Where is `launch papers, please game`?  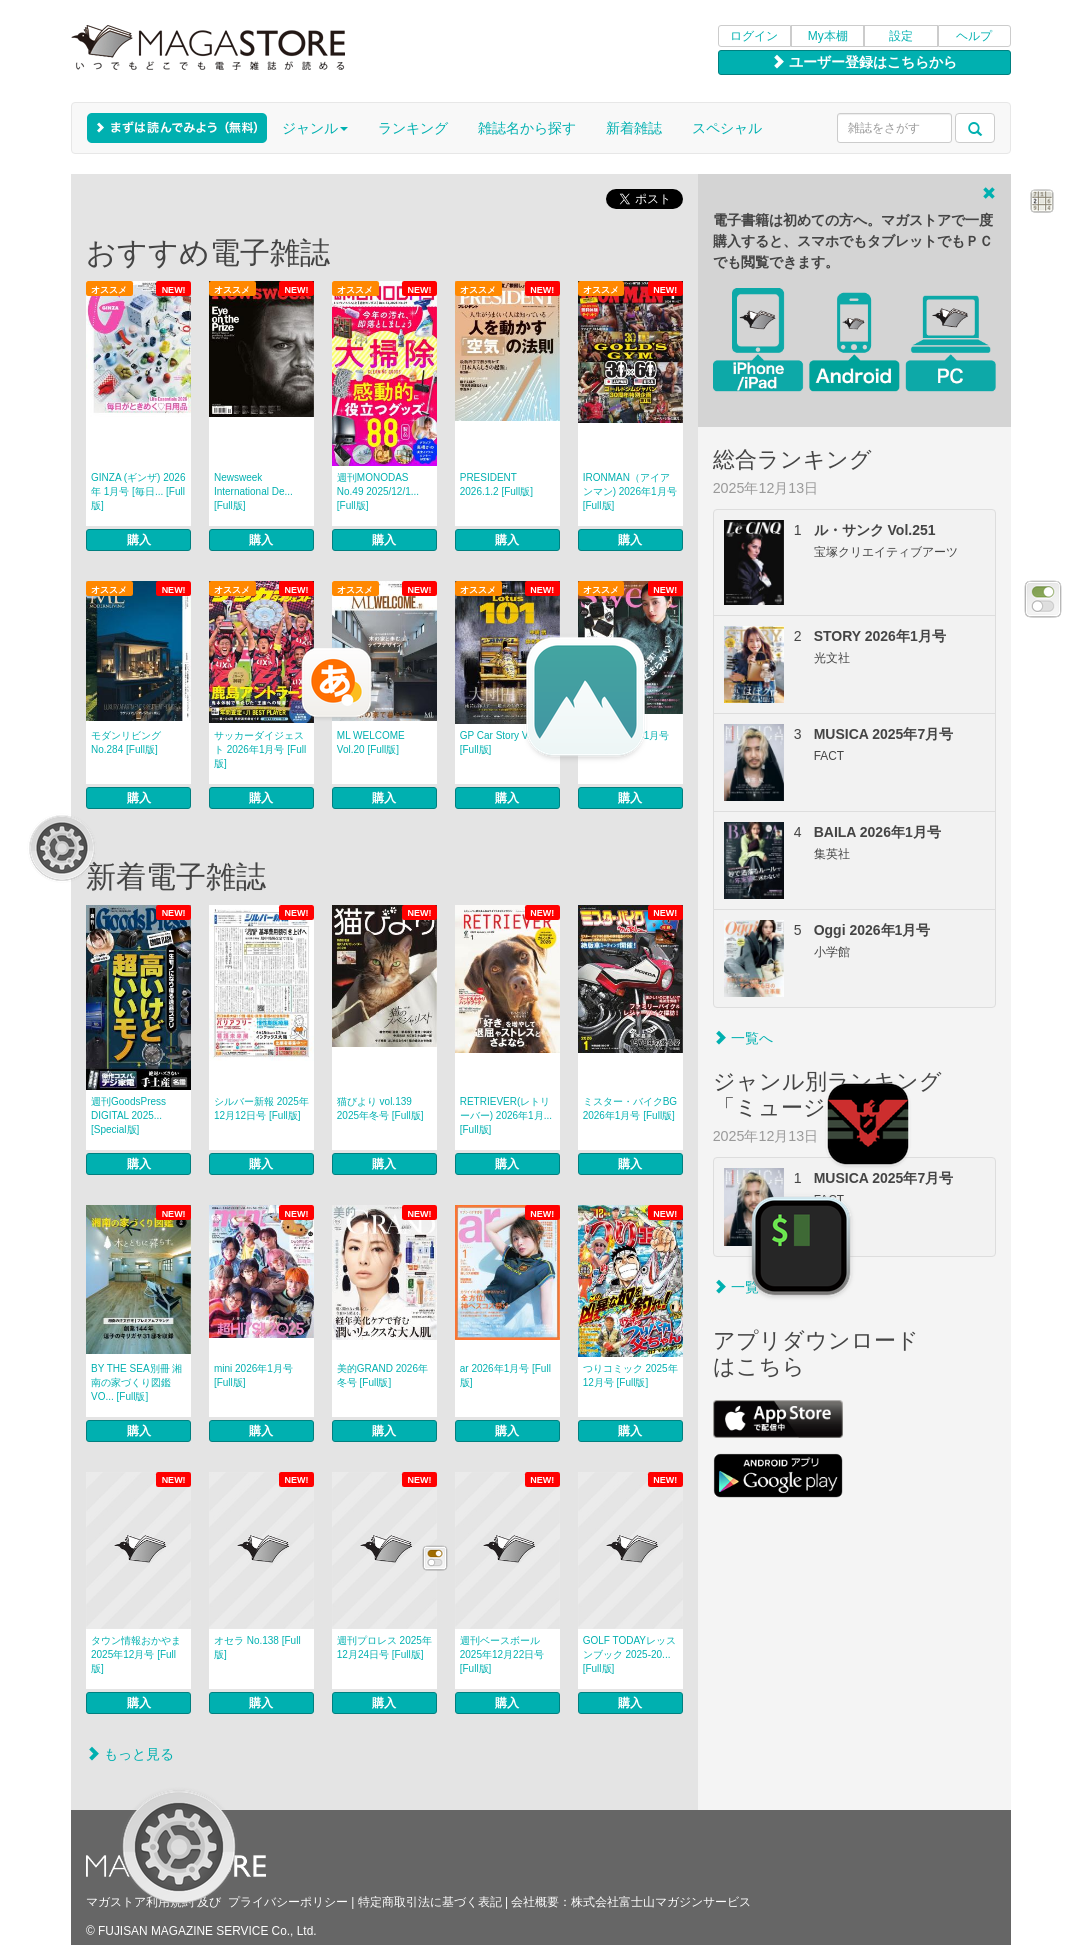 launch papers, please game is located at coordinates (868, 1124).